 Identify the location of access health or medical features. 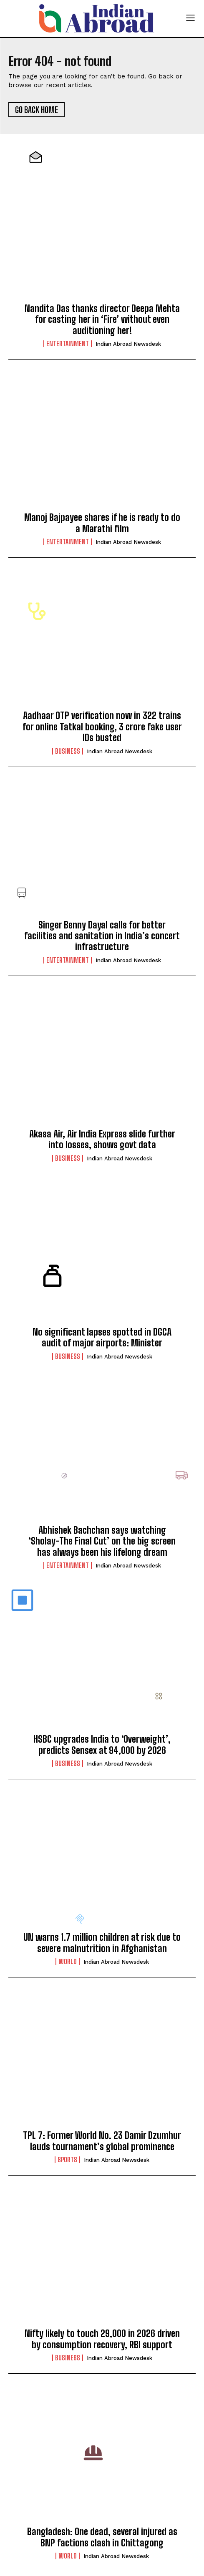
(36, 611).